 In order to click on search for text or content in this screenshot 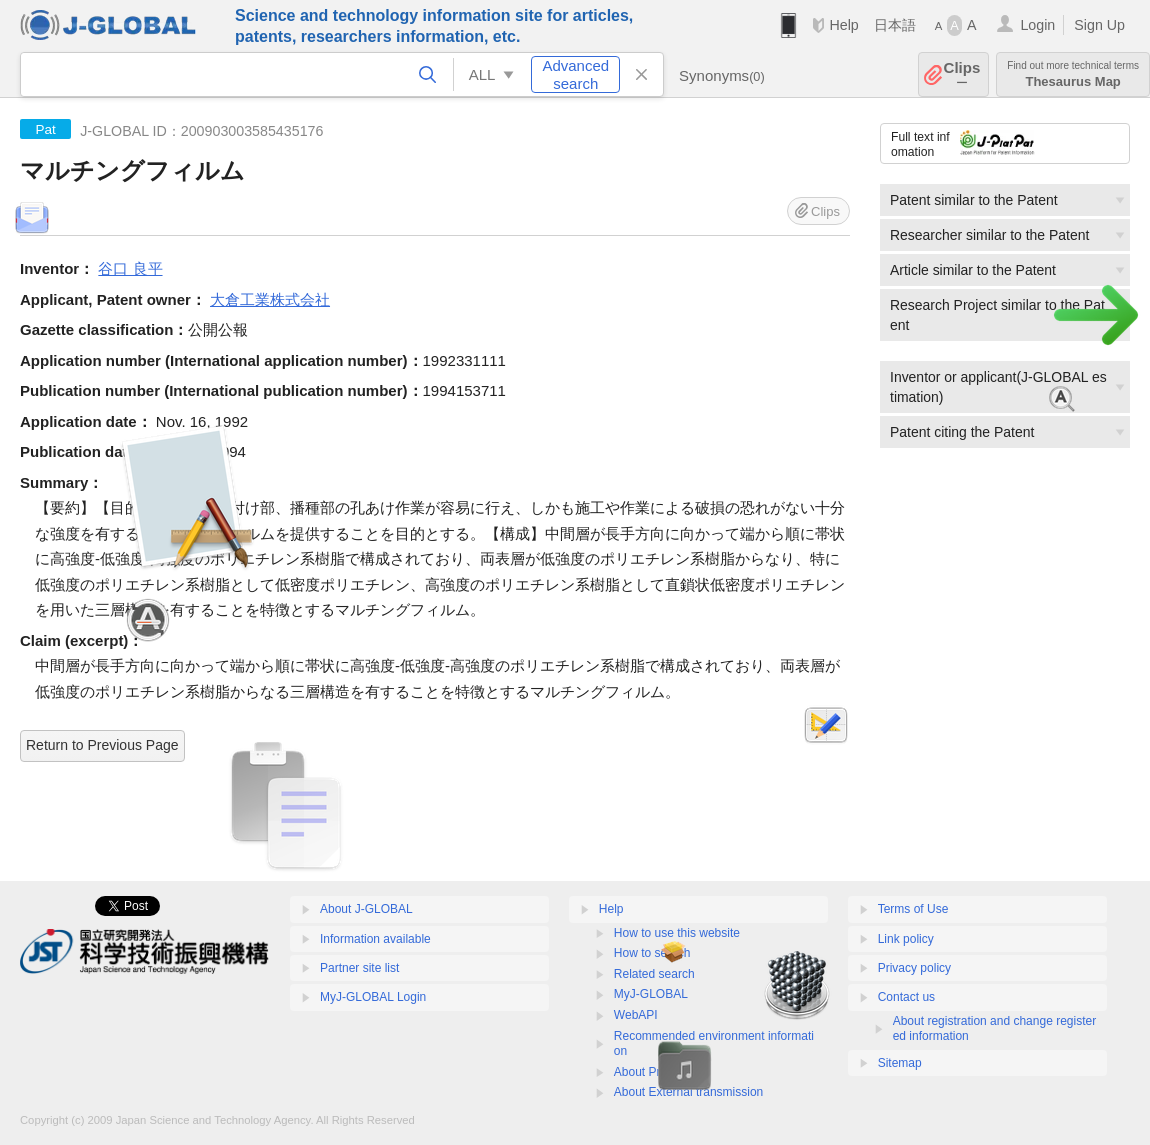, I will do `click(1062, 399)`.